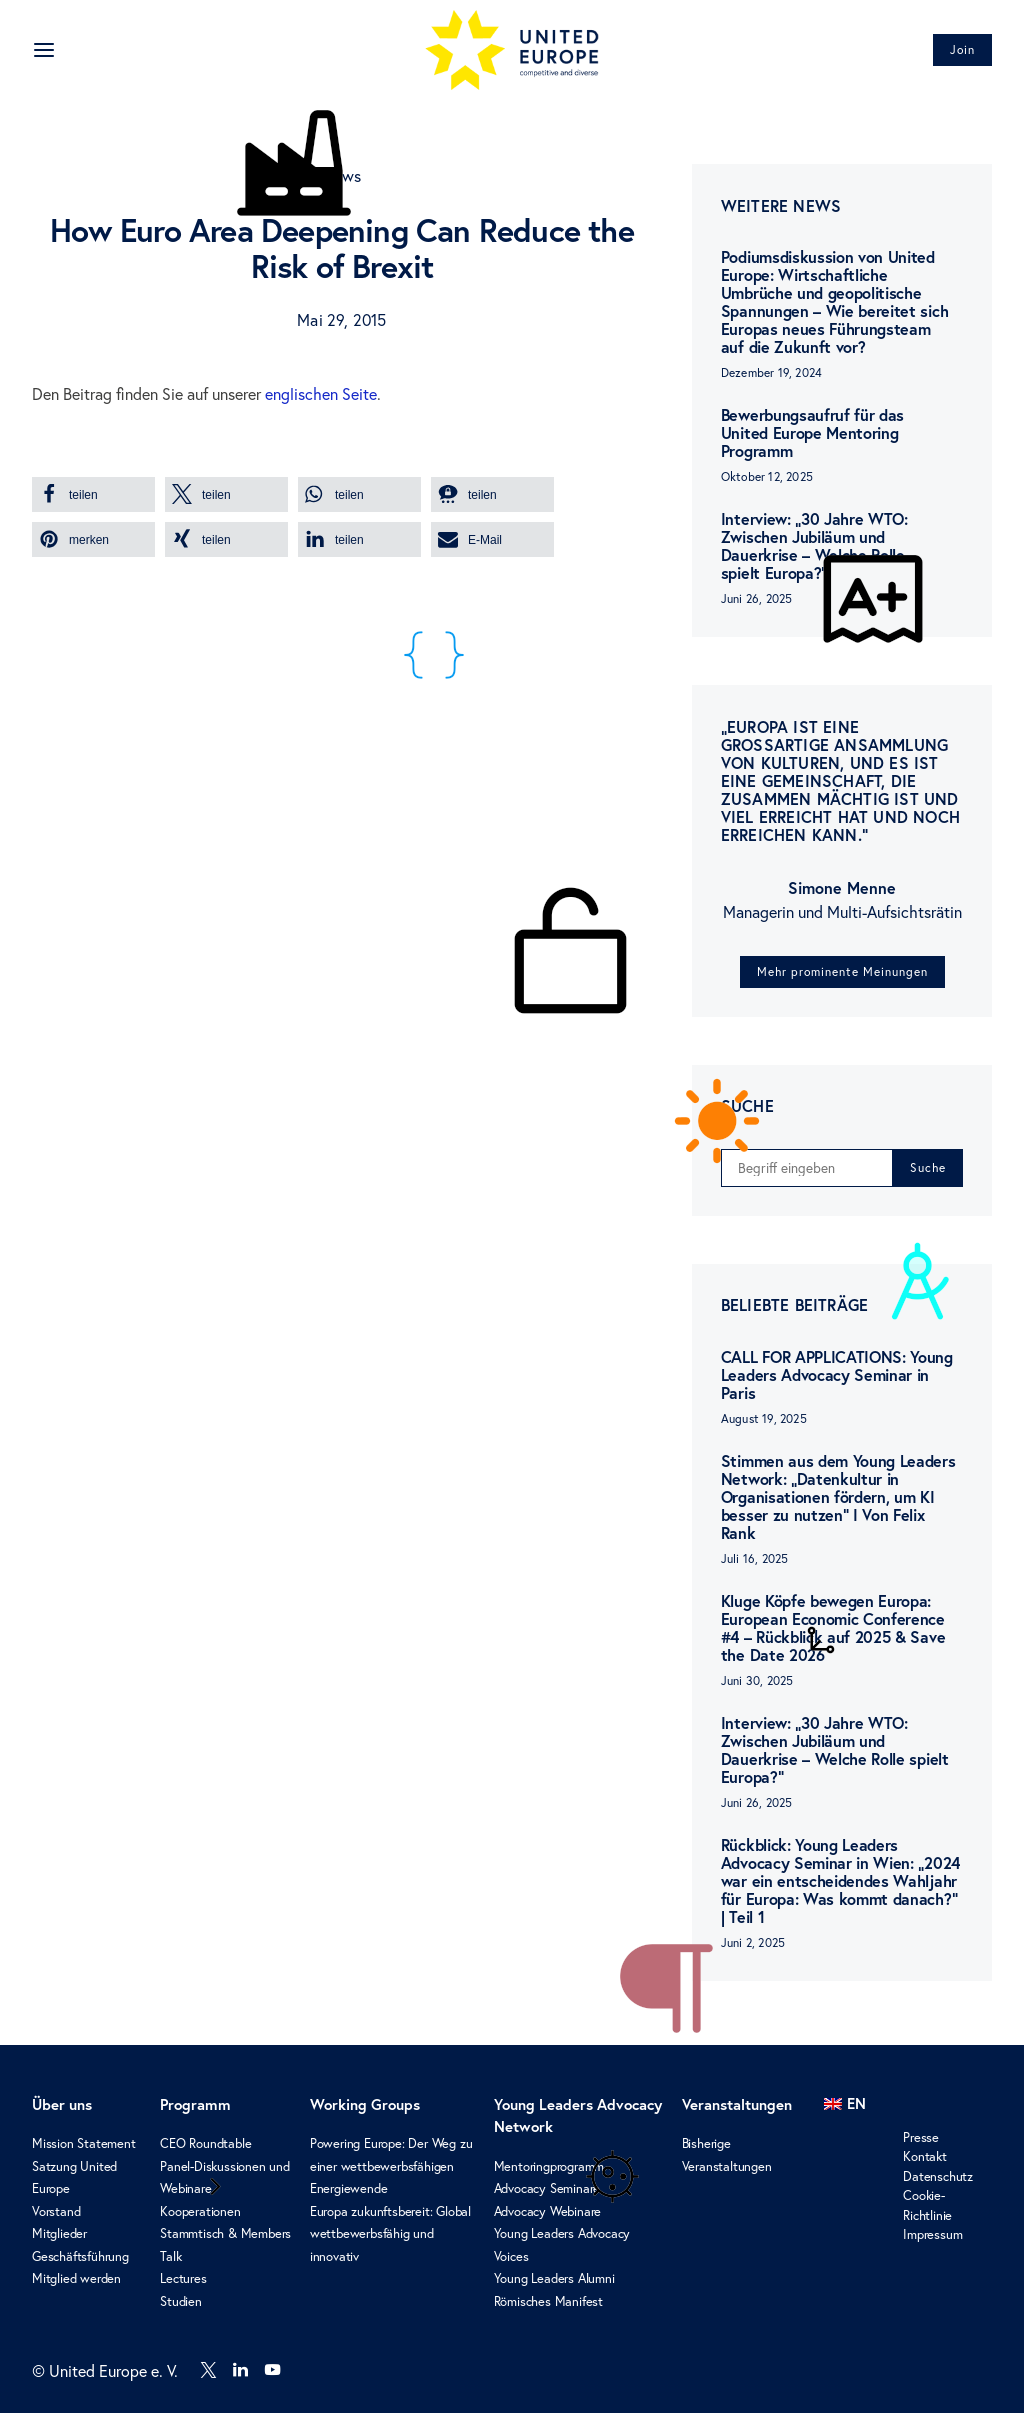  I want to click on unlock or access secured content, so click(570, 957).